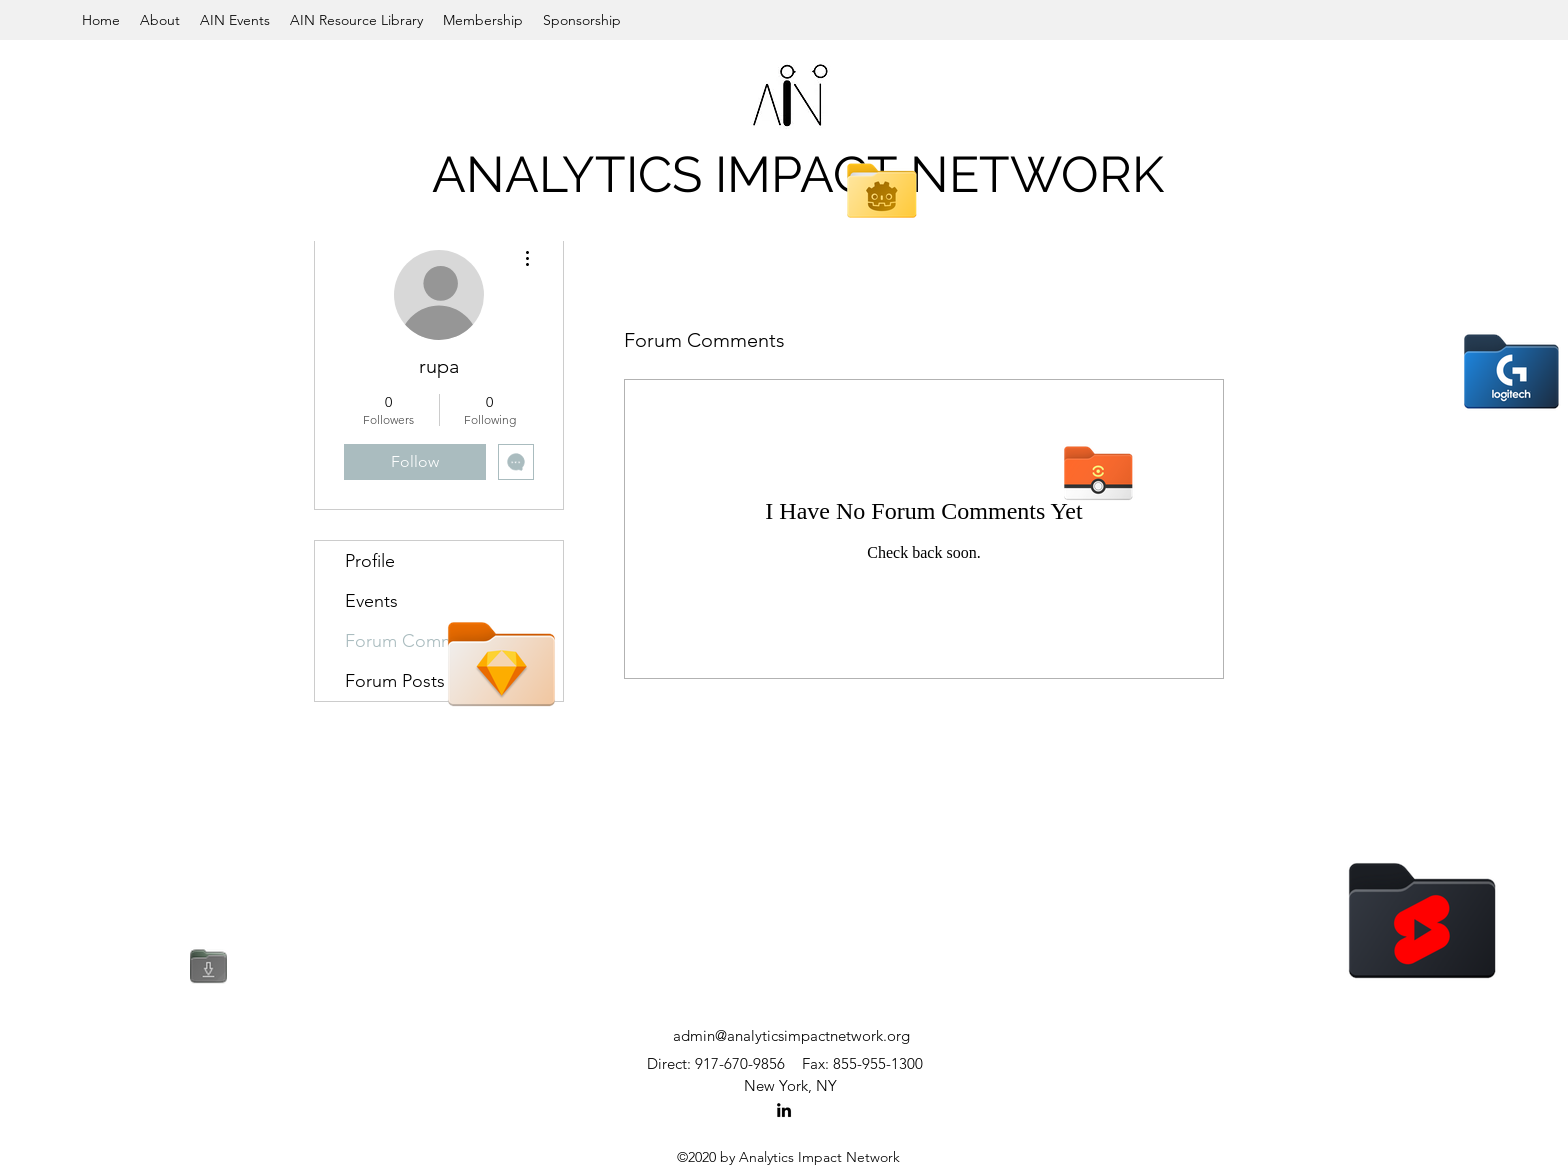 This screenshot has height=1170, width=1568. Describe the element at coordinates (1421, 924) in the screenshot. I see `open folder containing youtube shorts downloads` at that location.